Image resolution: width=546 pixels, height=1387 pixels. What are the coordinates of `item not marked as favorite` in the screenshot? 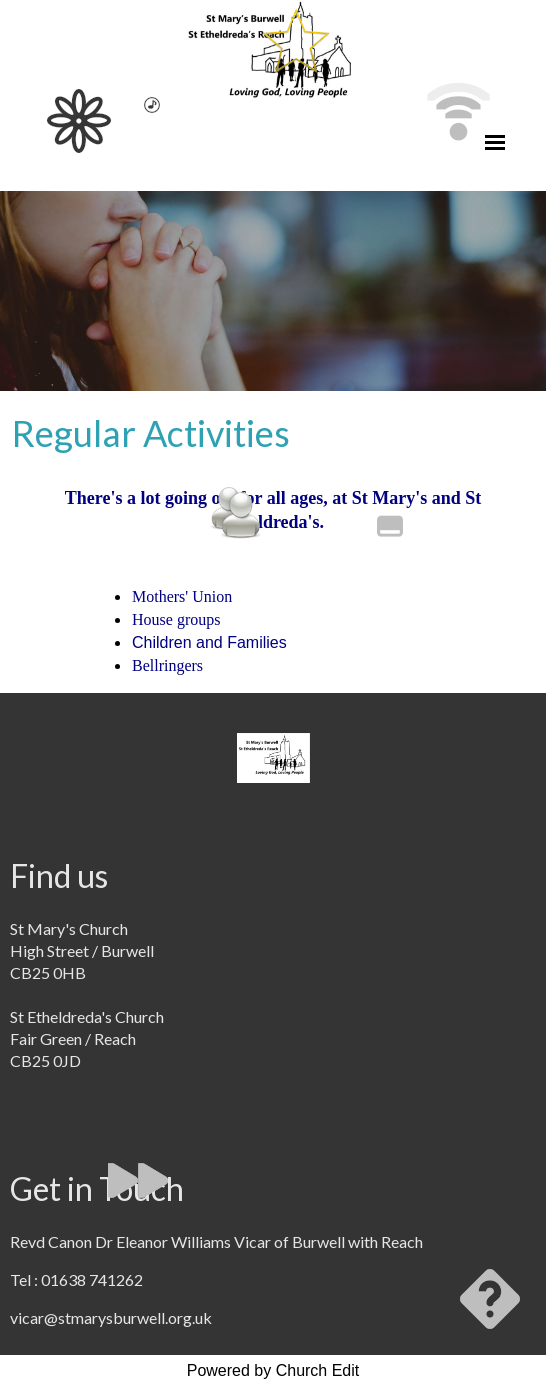 It's located at (296, 42).